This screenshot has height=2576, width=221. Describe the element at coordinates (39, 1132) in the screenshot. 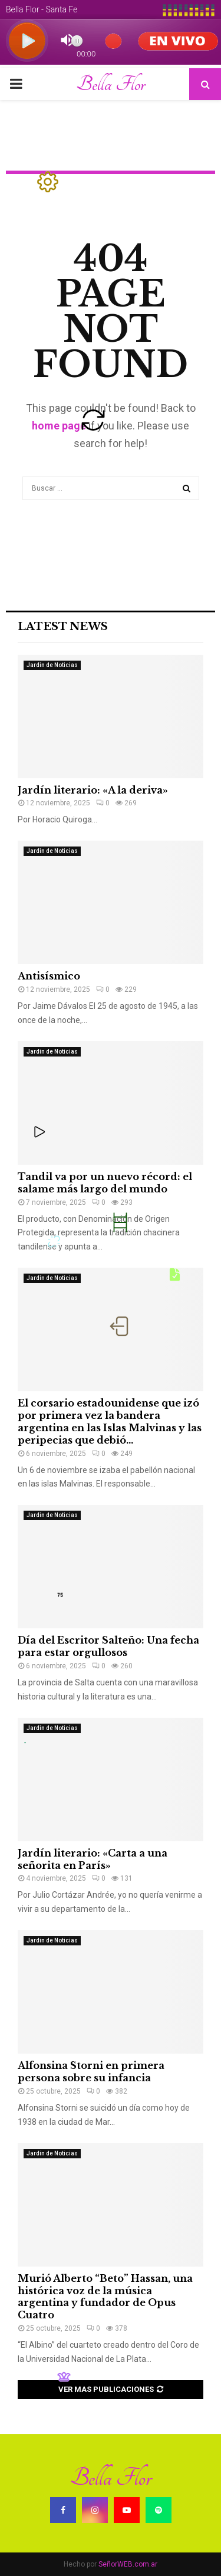

I see `play media or video content` at that location.